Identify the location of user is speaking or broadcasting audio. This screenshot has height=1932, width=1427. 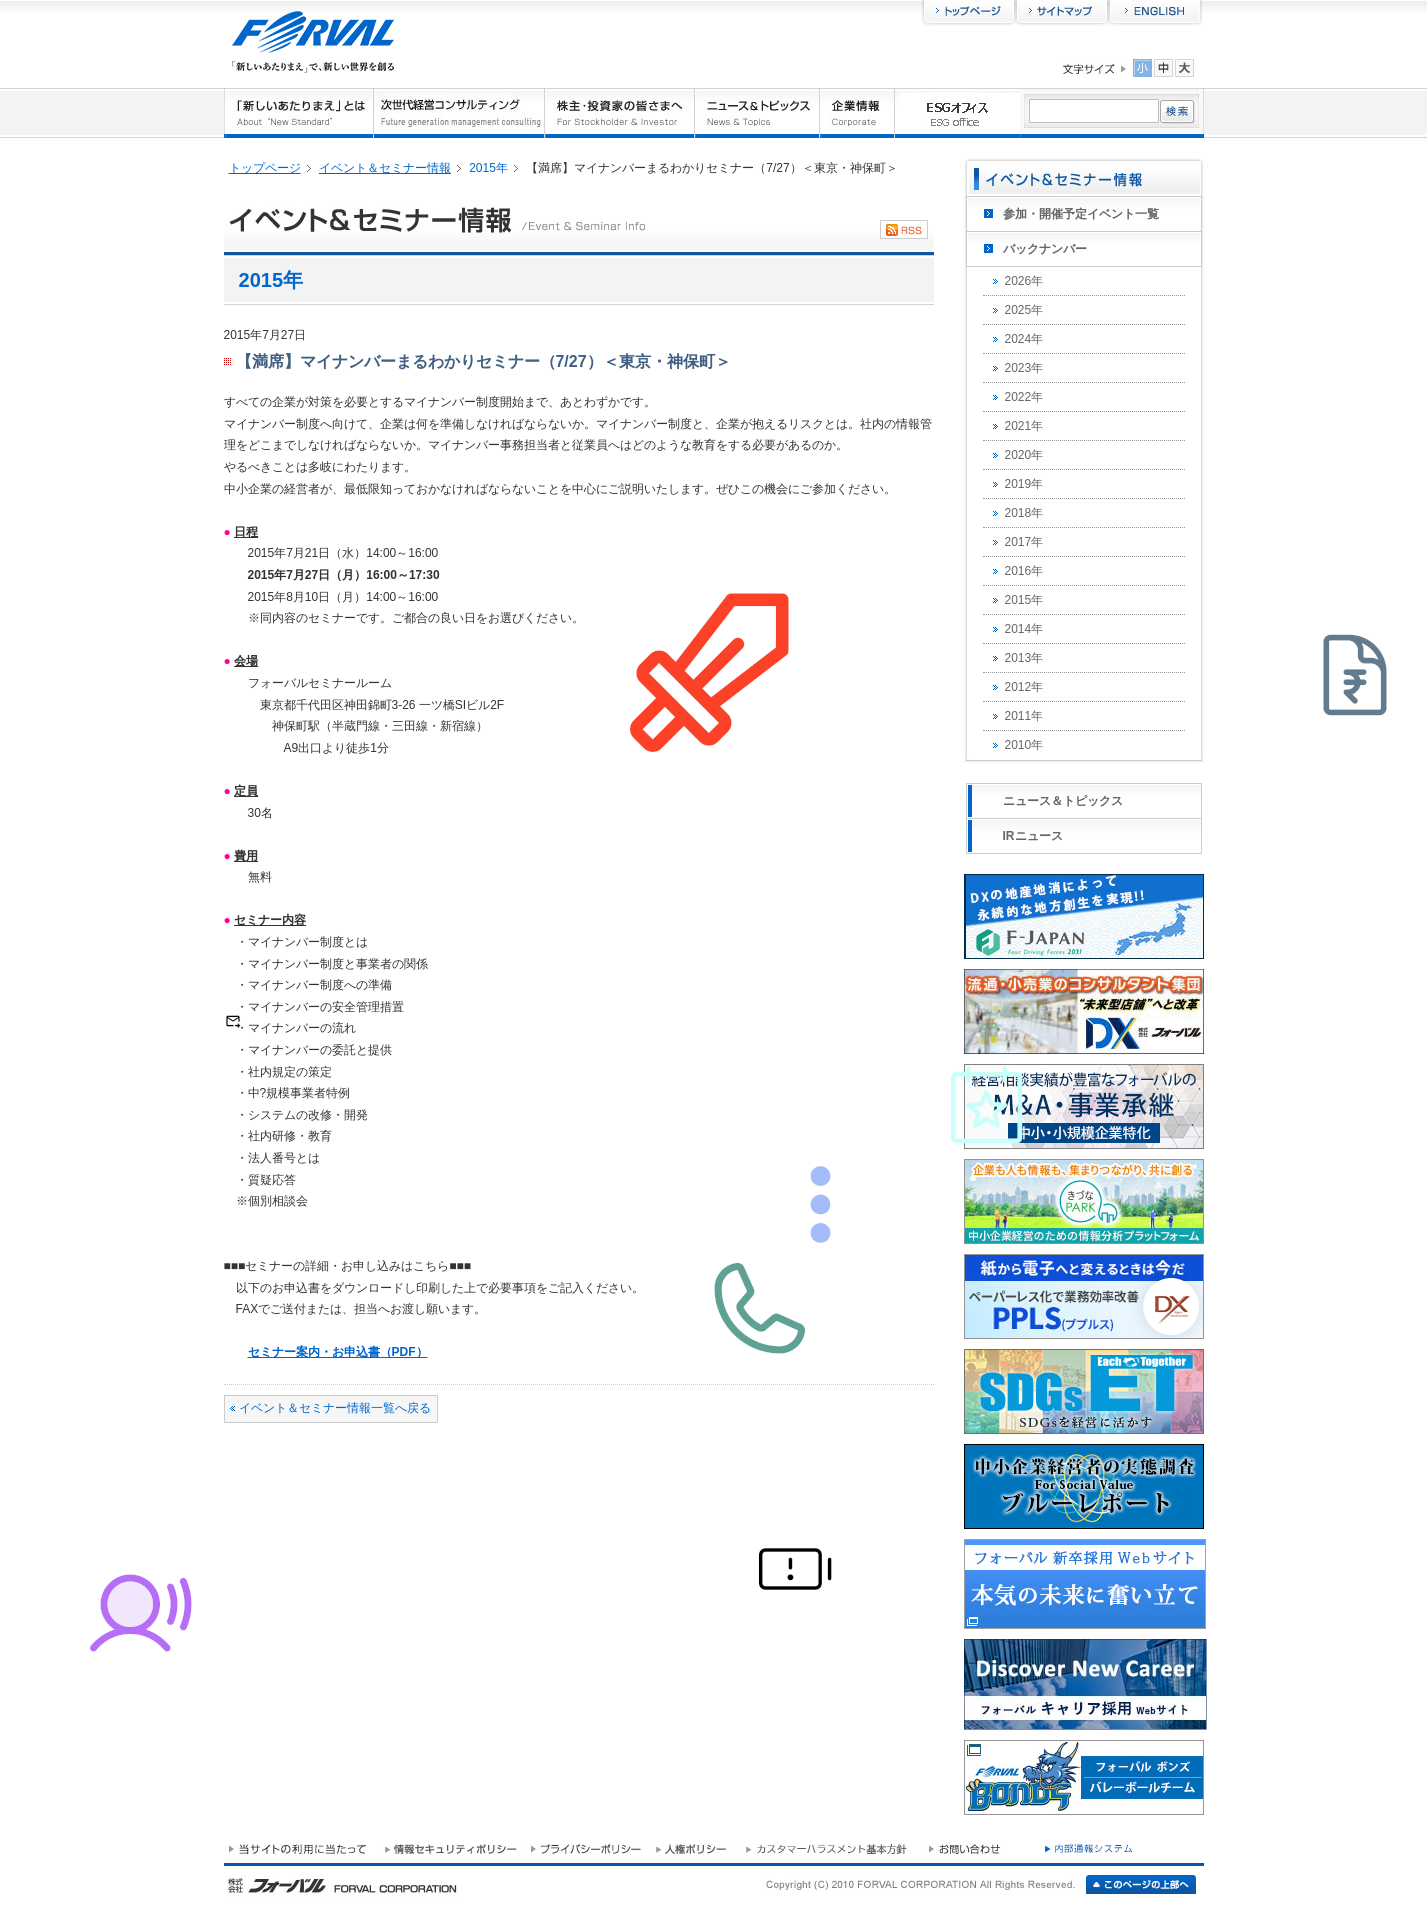
(139, 1613).